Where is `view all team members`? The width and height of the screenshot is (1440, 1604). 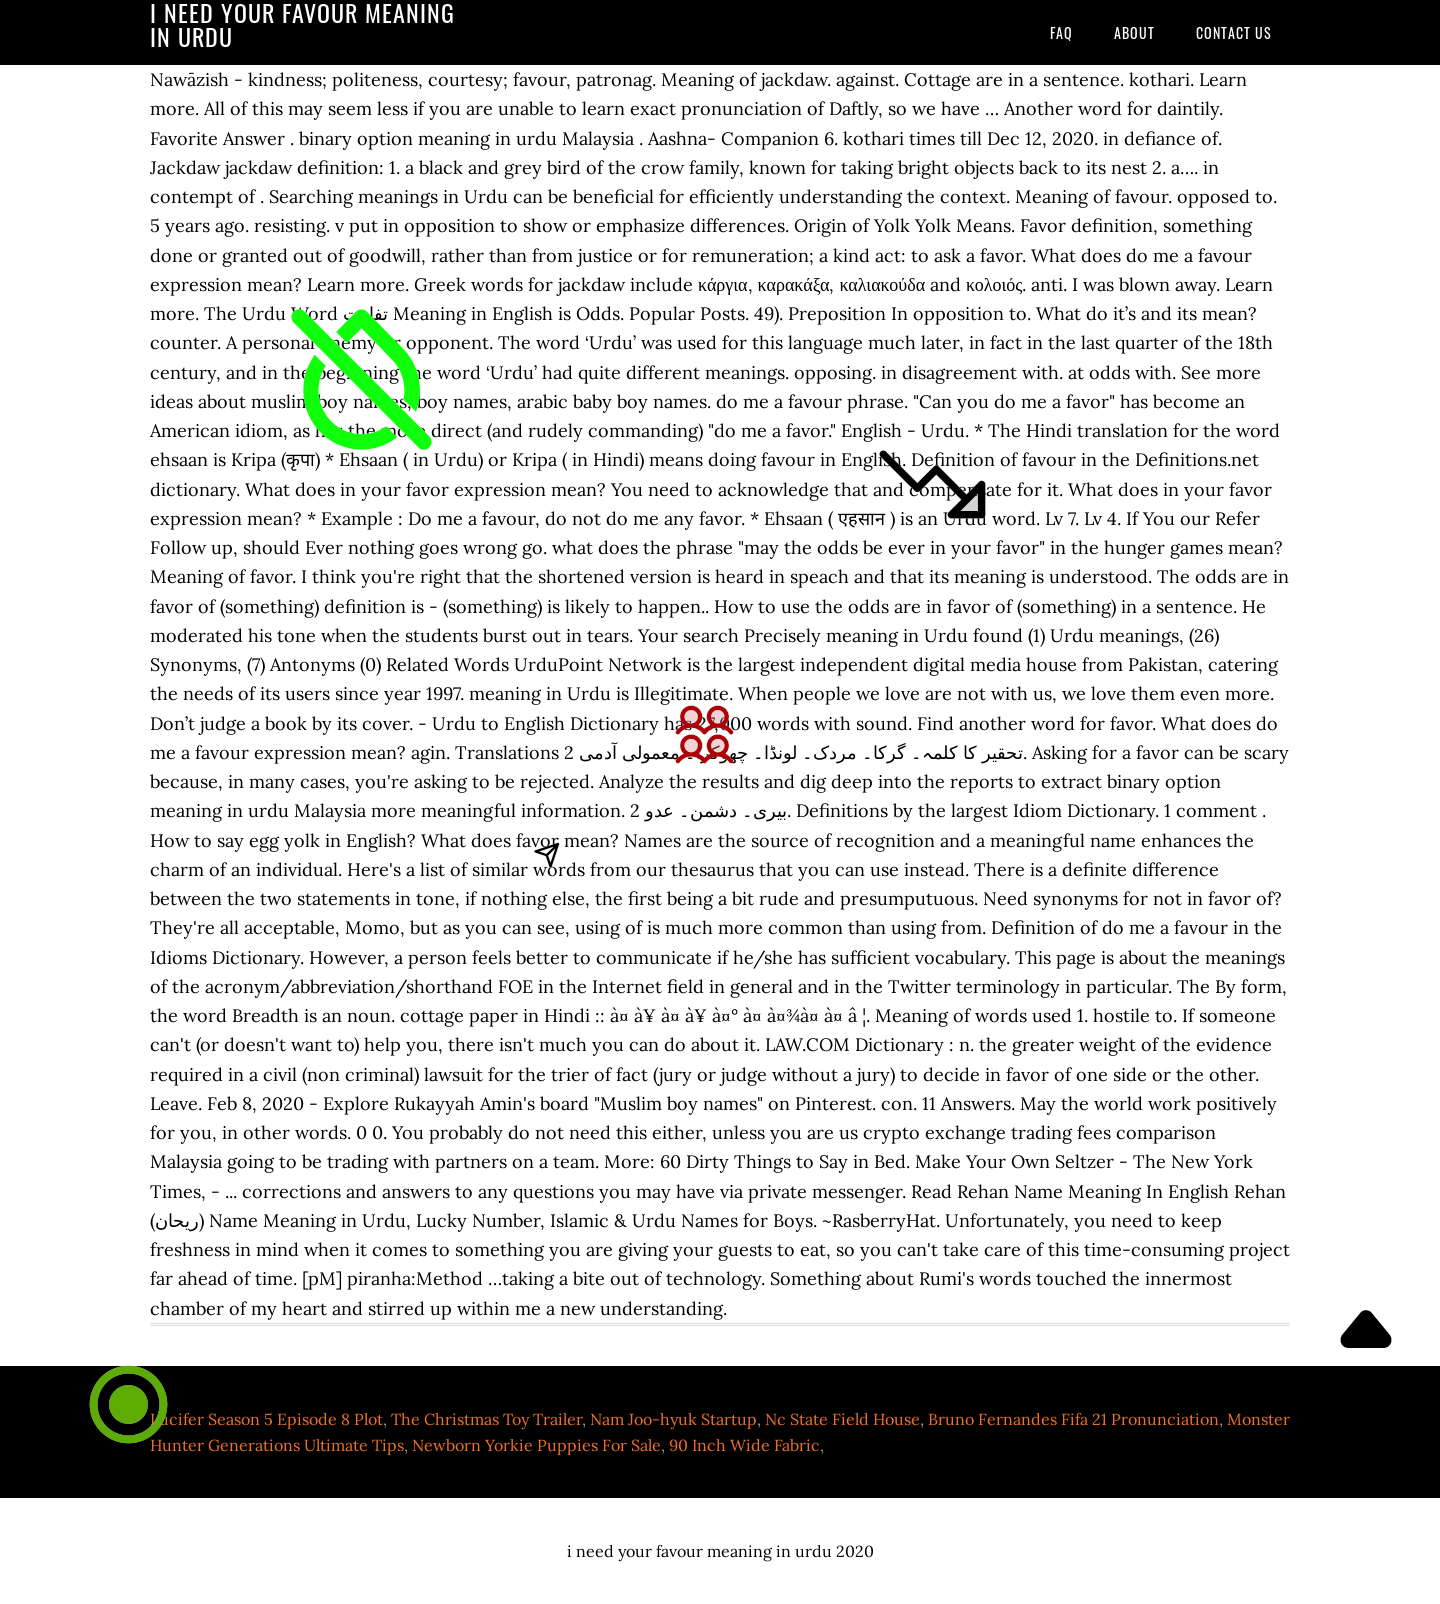 view all team members is located at coordinates (704, 734).